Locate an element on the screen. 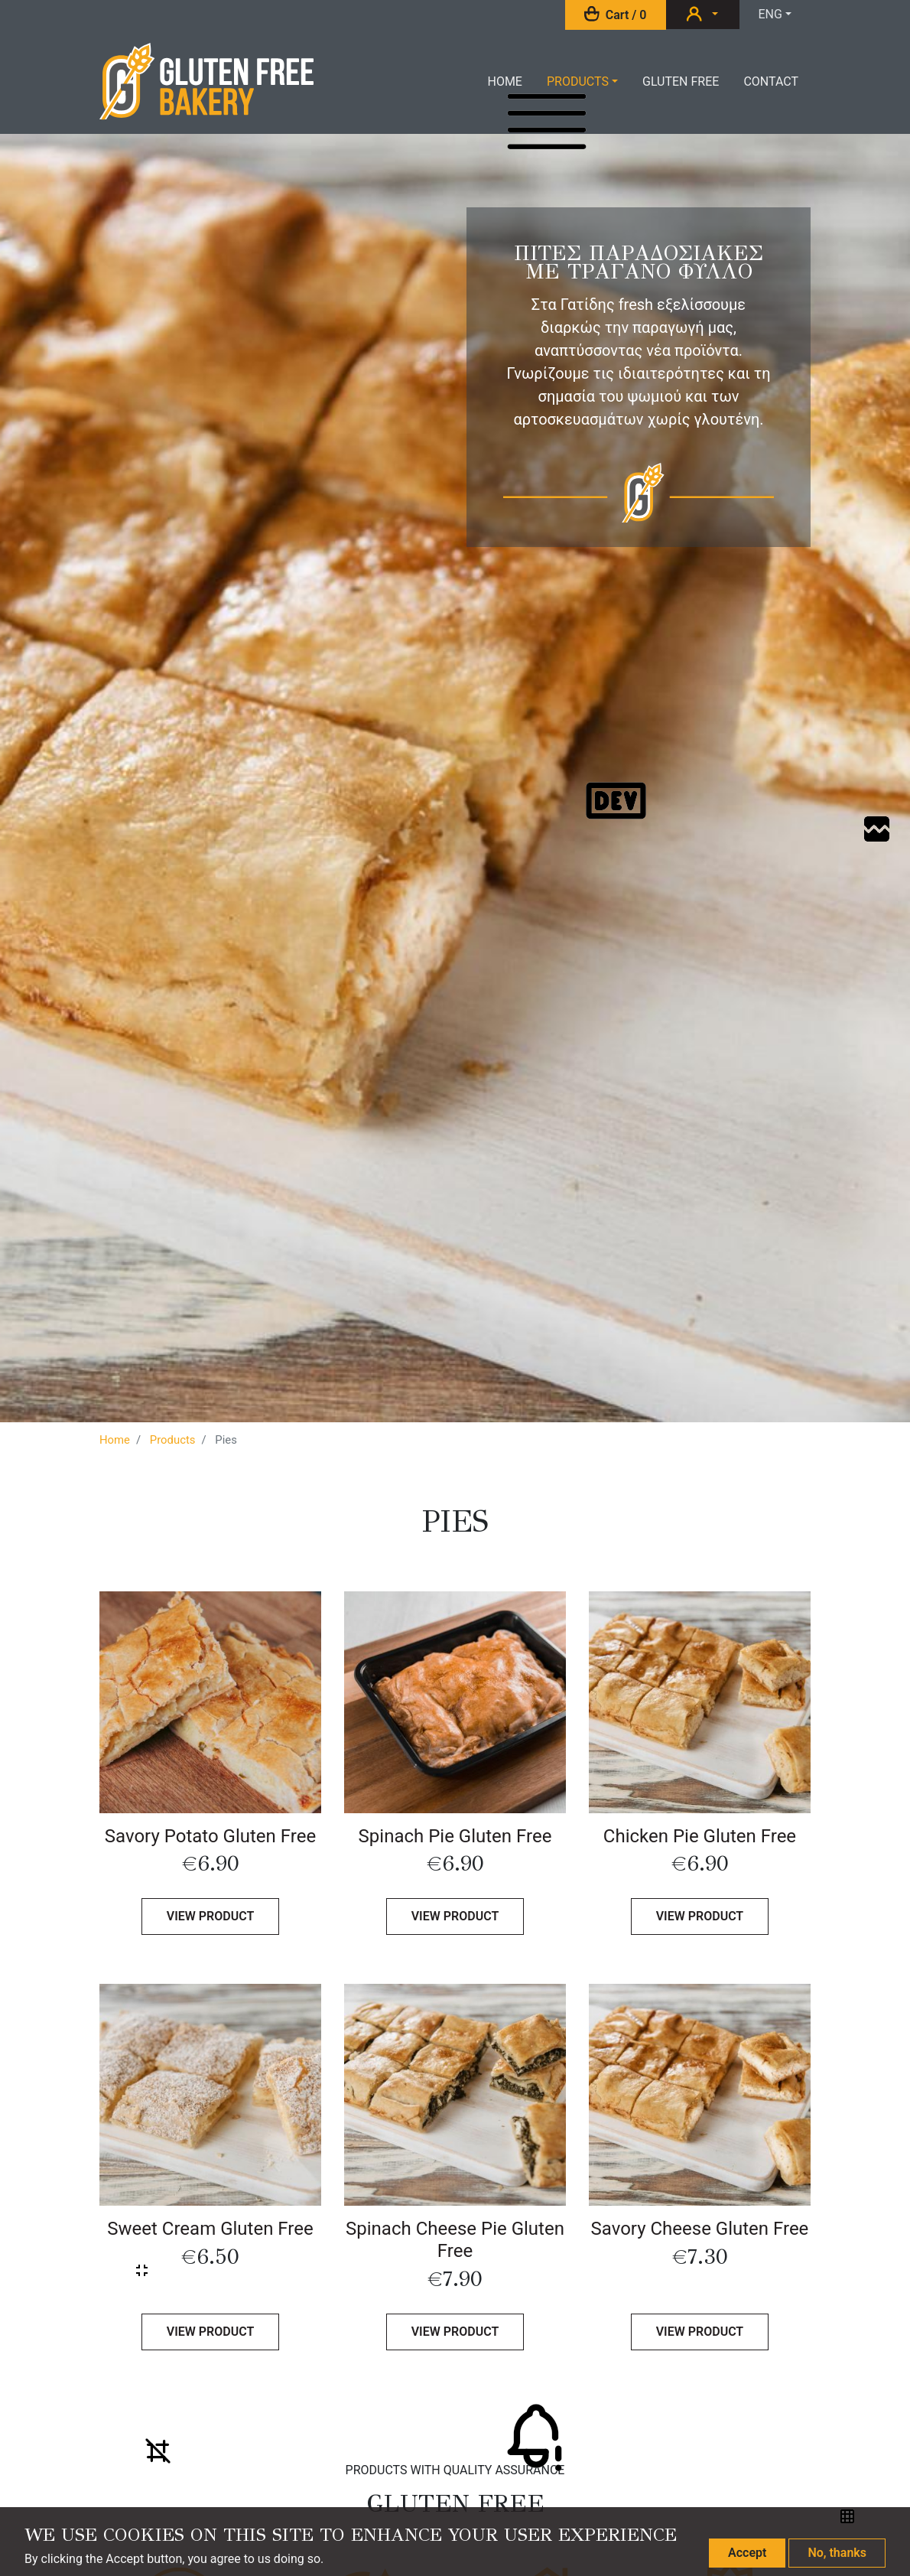 This screenshot has width=910, height=2576. notification alert requiring attention is located at coordinates (536, 2436).